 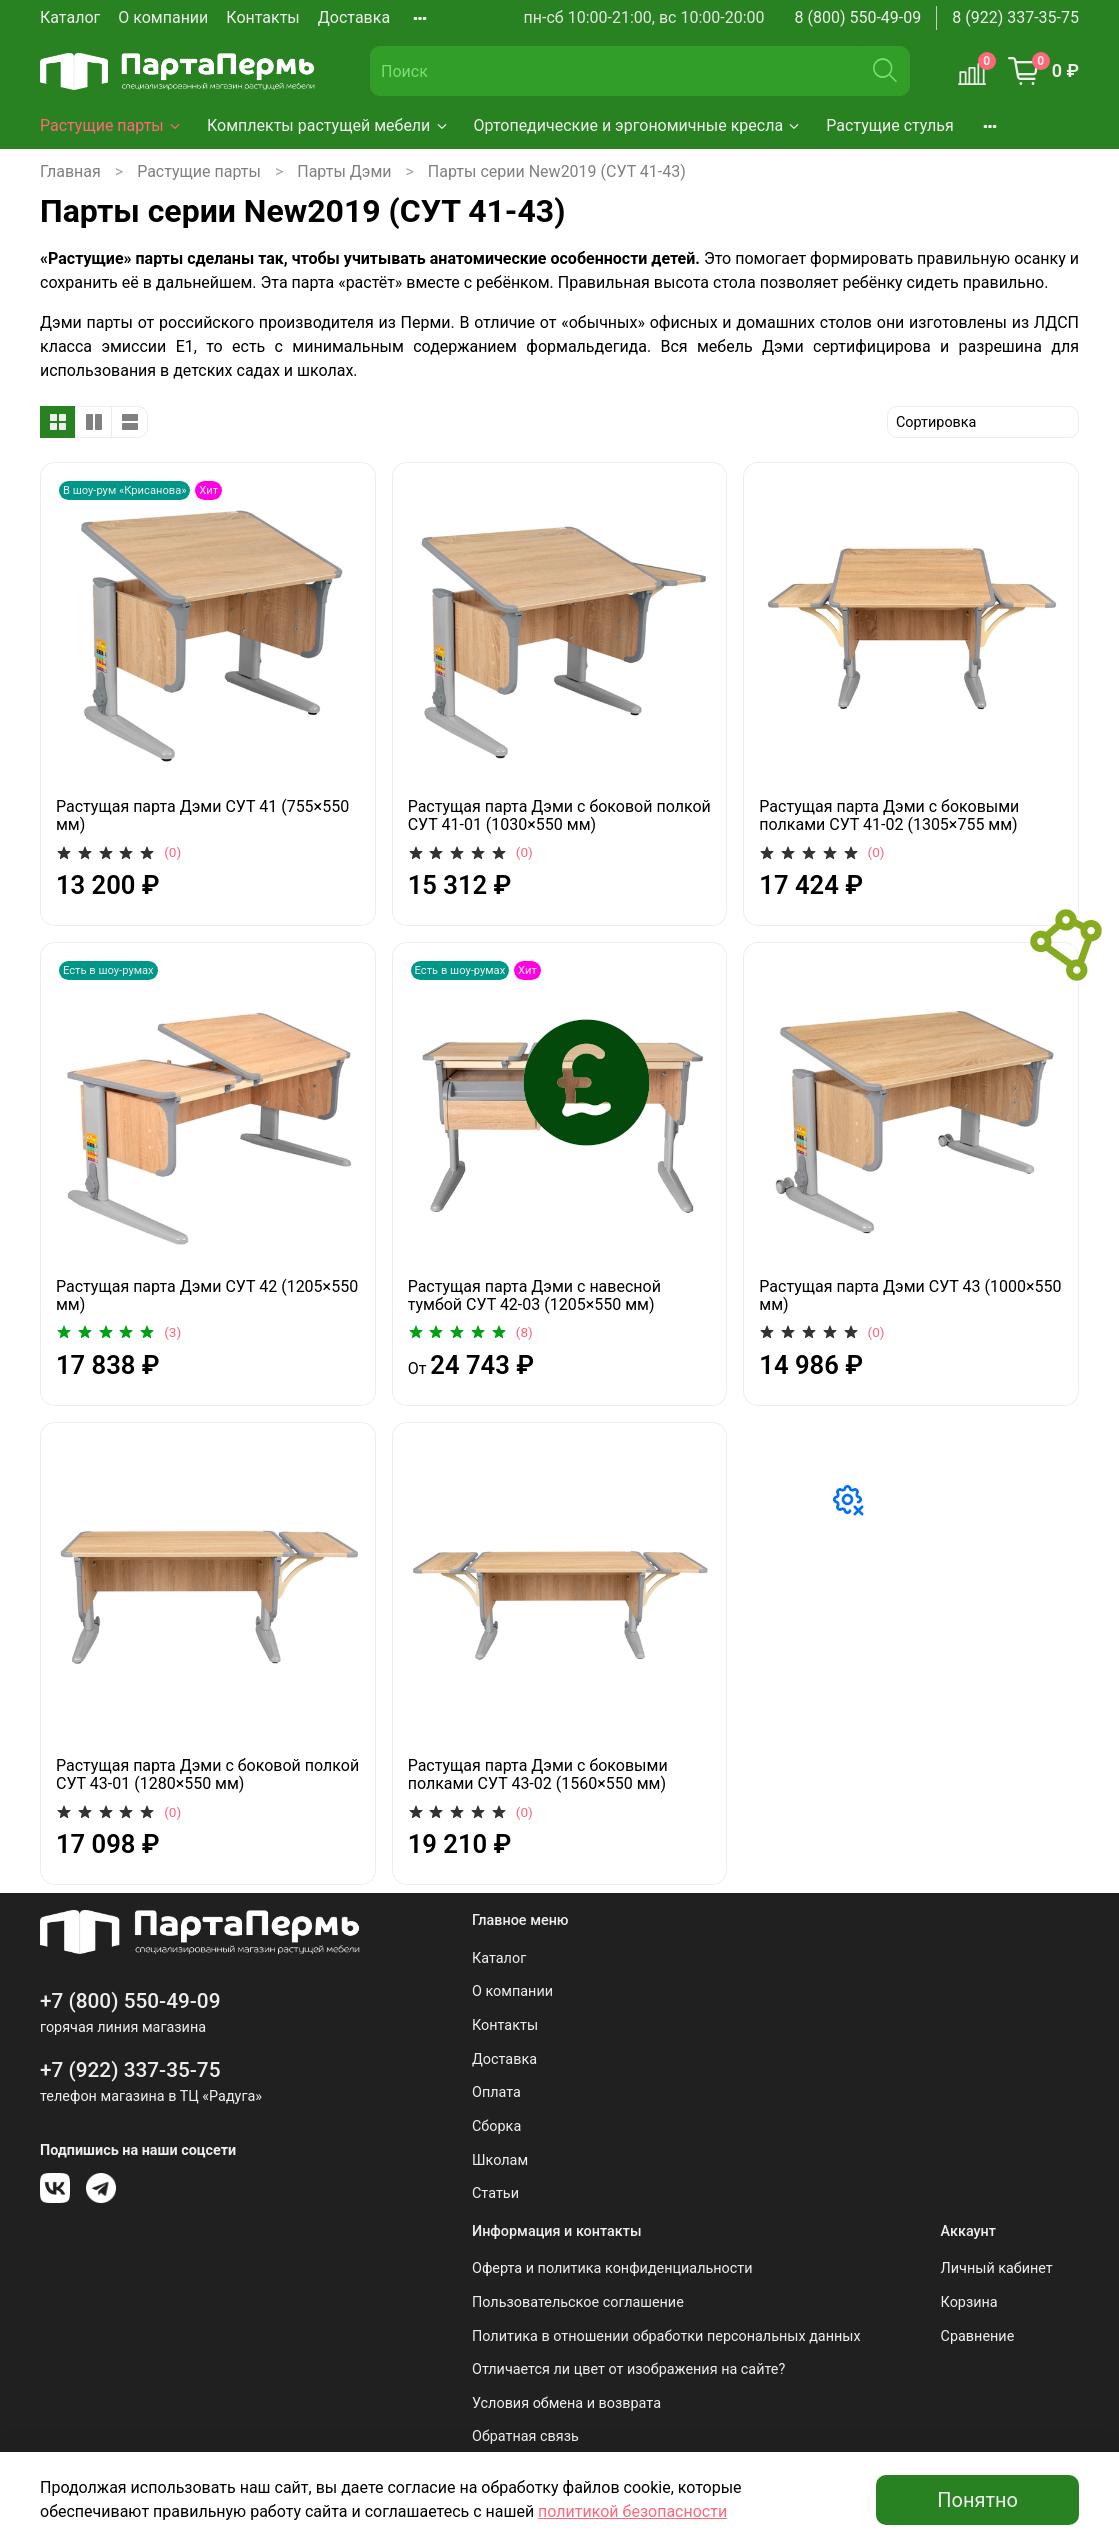 I want to click on create a polygon shape, so click(x=1066, y=945).